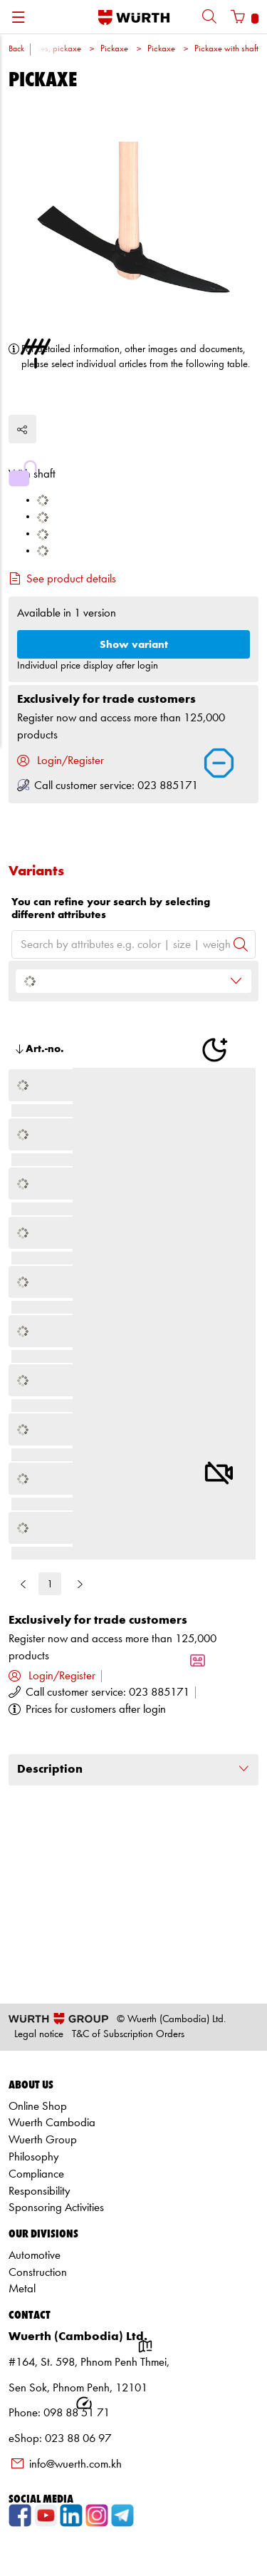 This screenshot has height=2576, width=267. What do you see at coordinates (219, 763) in the screenshot?
I see `remove or delete an item` at bounding box center [219, 763].